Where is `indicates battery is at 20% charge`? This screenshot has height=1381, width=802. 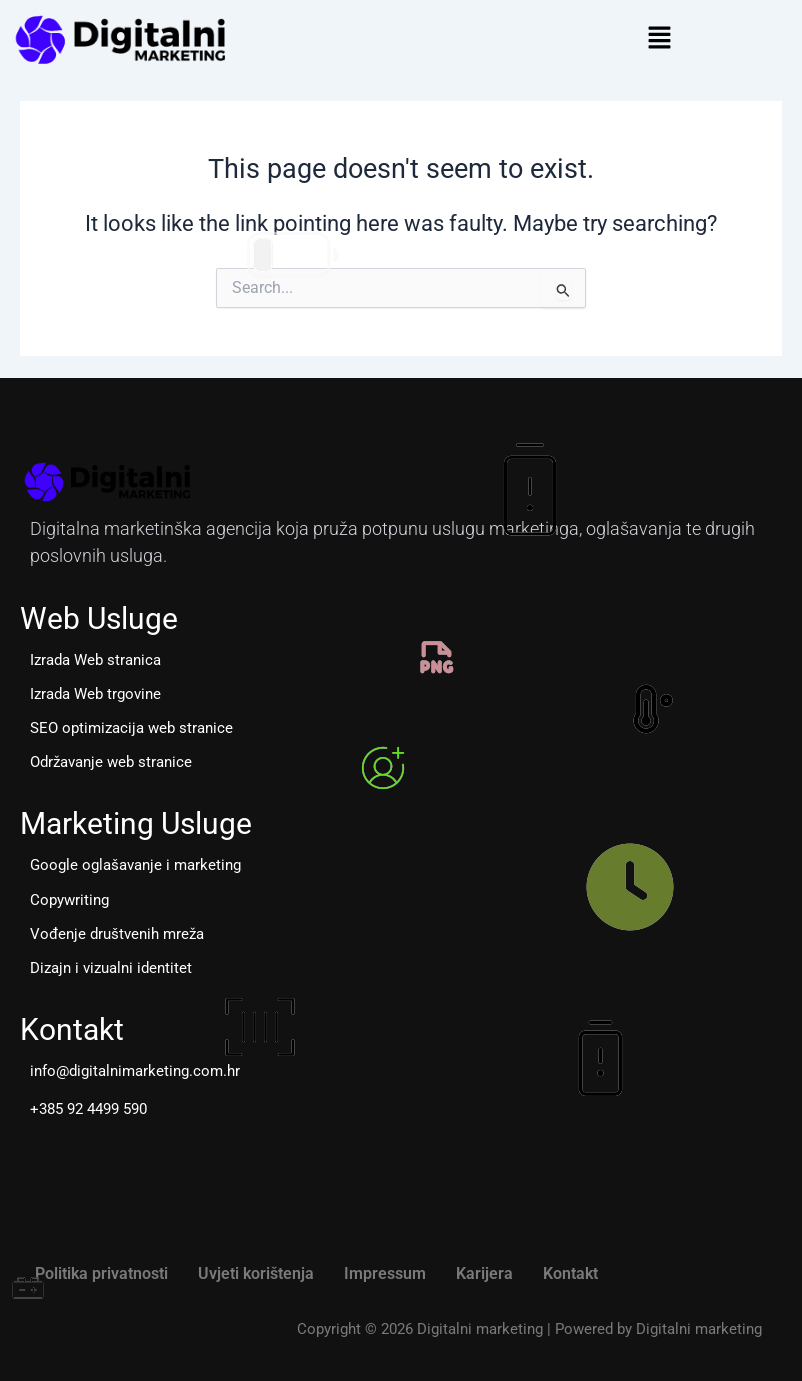 indicates battery is at 20% charge is located at coordinates (293, 255).